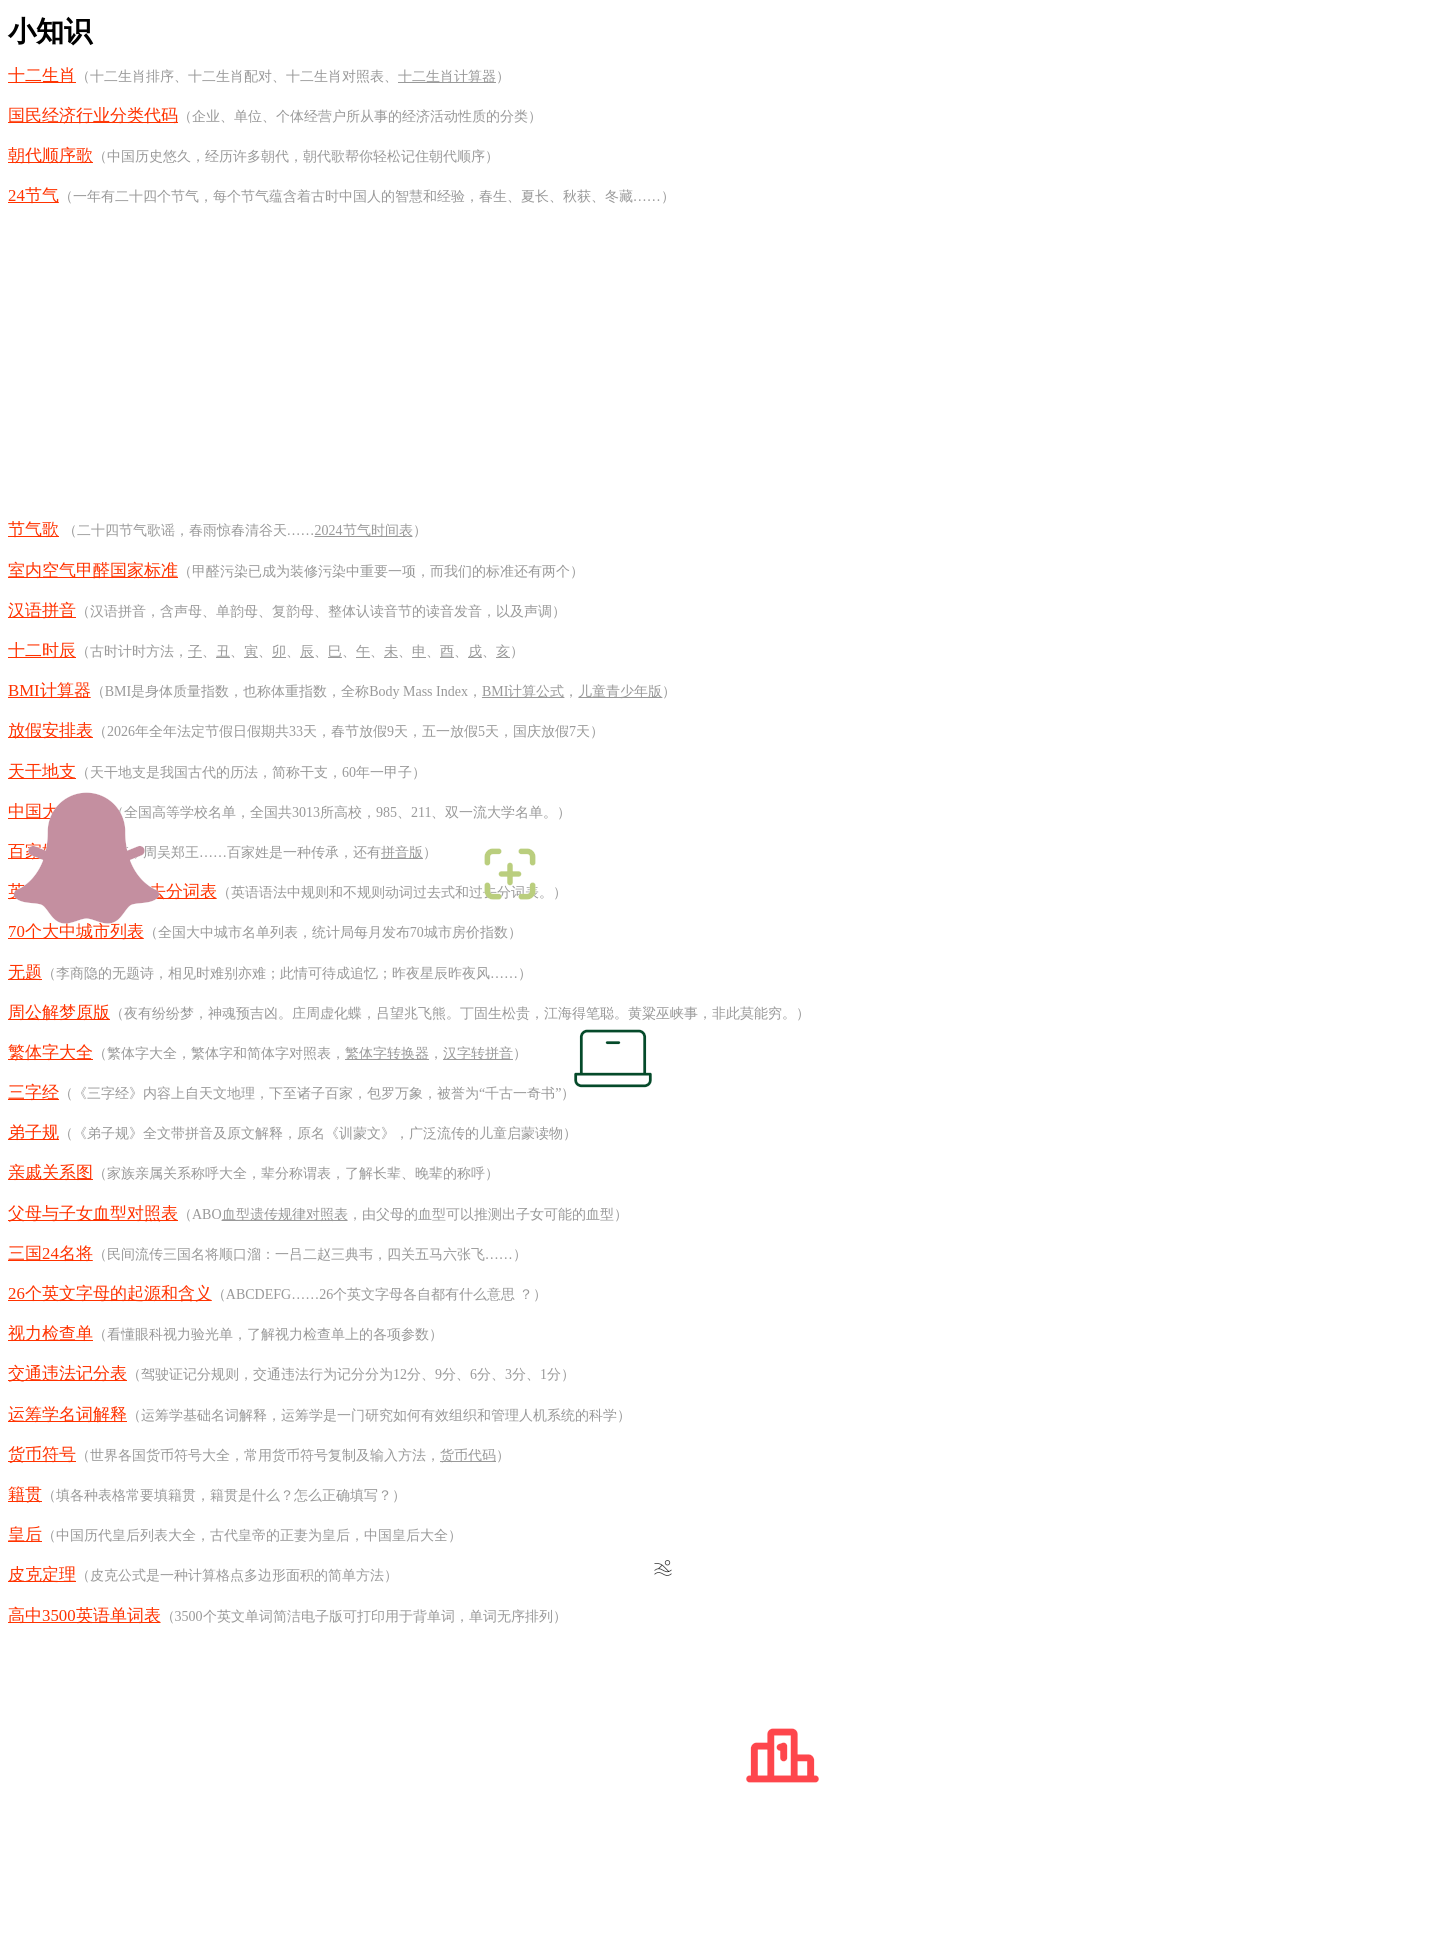  What do you see at coordinates (782, 1755) in the screenshot?
I see `view leaderboard rankings` at bounding box center [782, 1755].